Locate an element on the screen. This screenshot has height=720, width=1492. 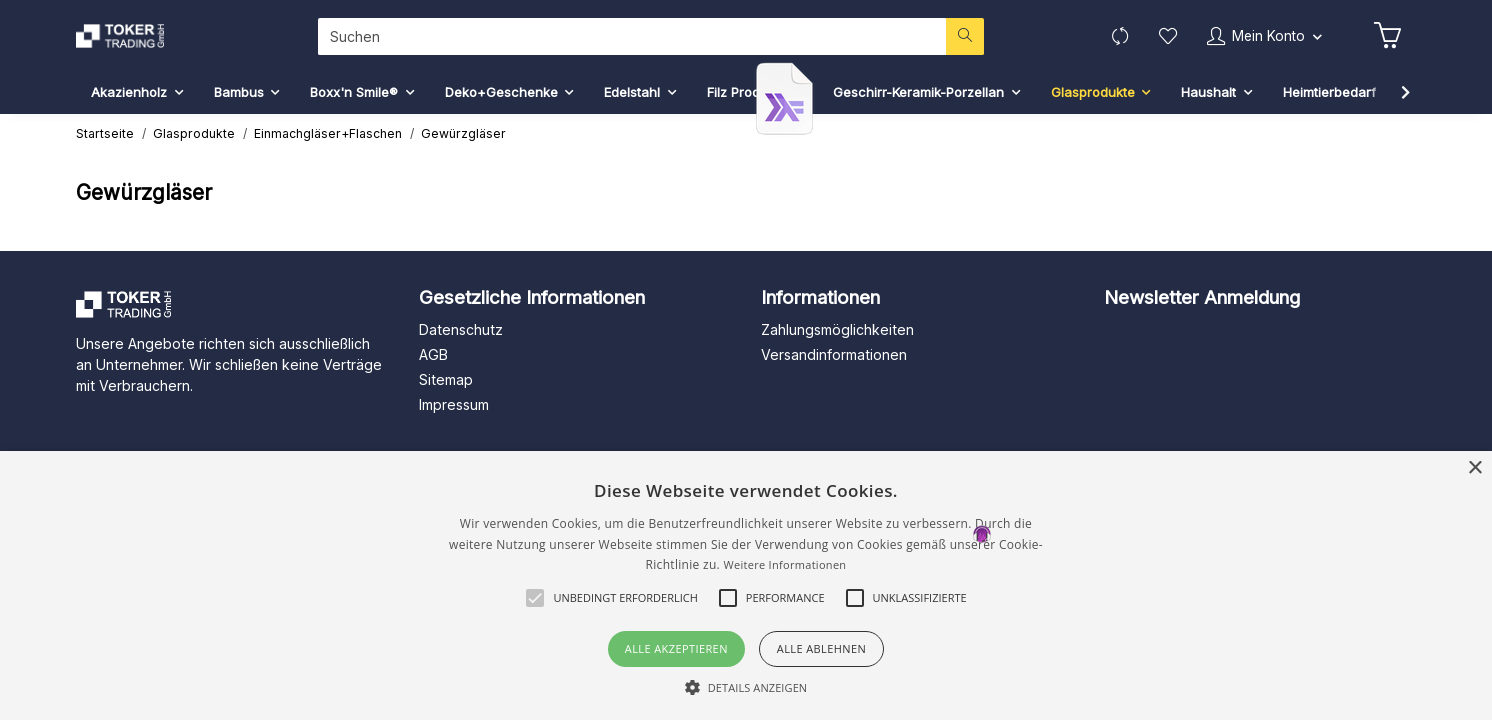
audio headset device connected is located at coordinates (982, 534).